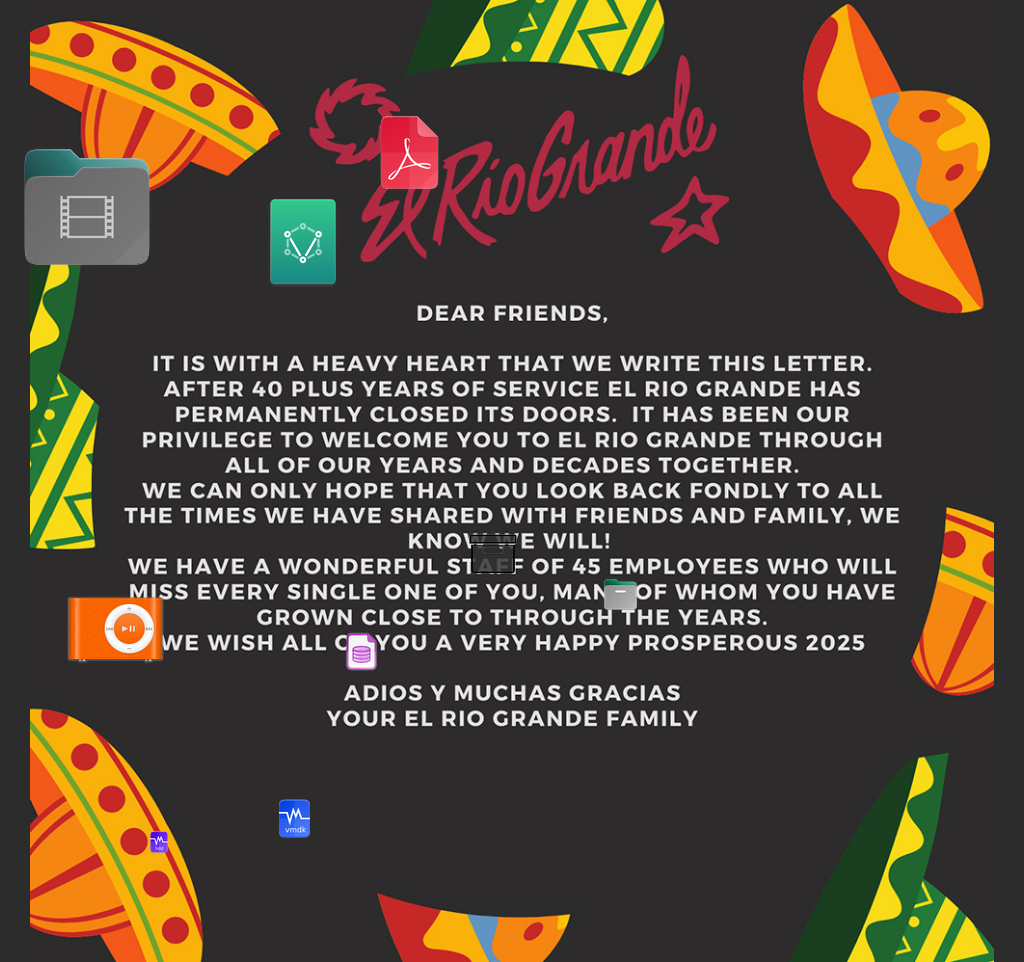 This screenshot has width=1024, height=962. Describe the element at coordinates (620, 594) in the screenshot. I see `open the file manager application` at that location.